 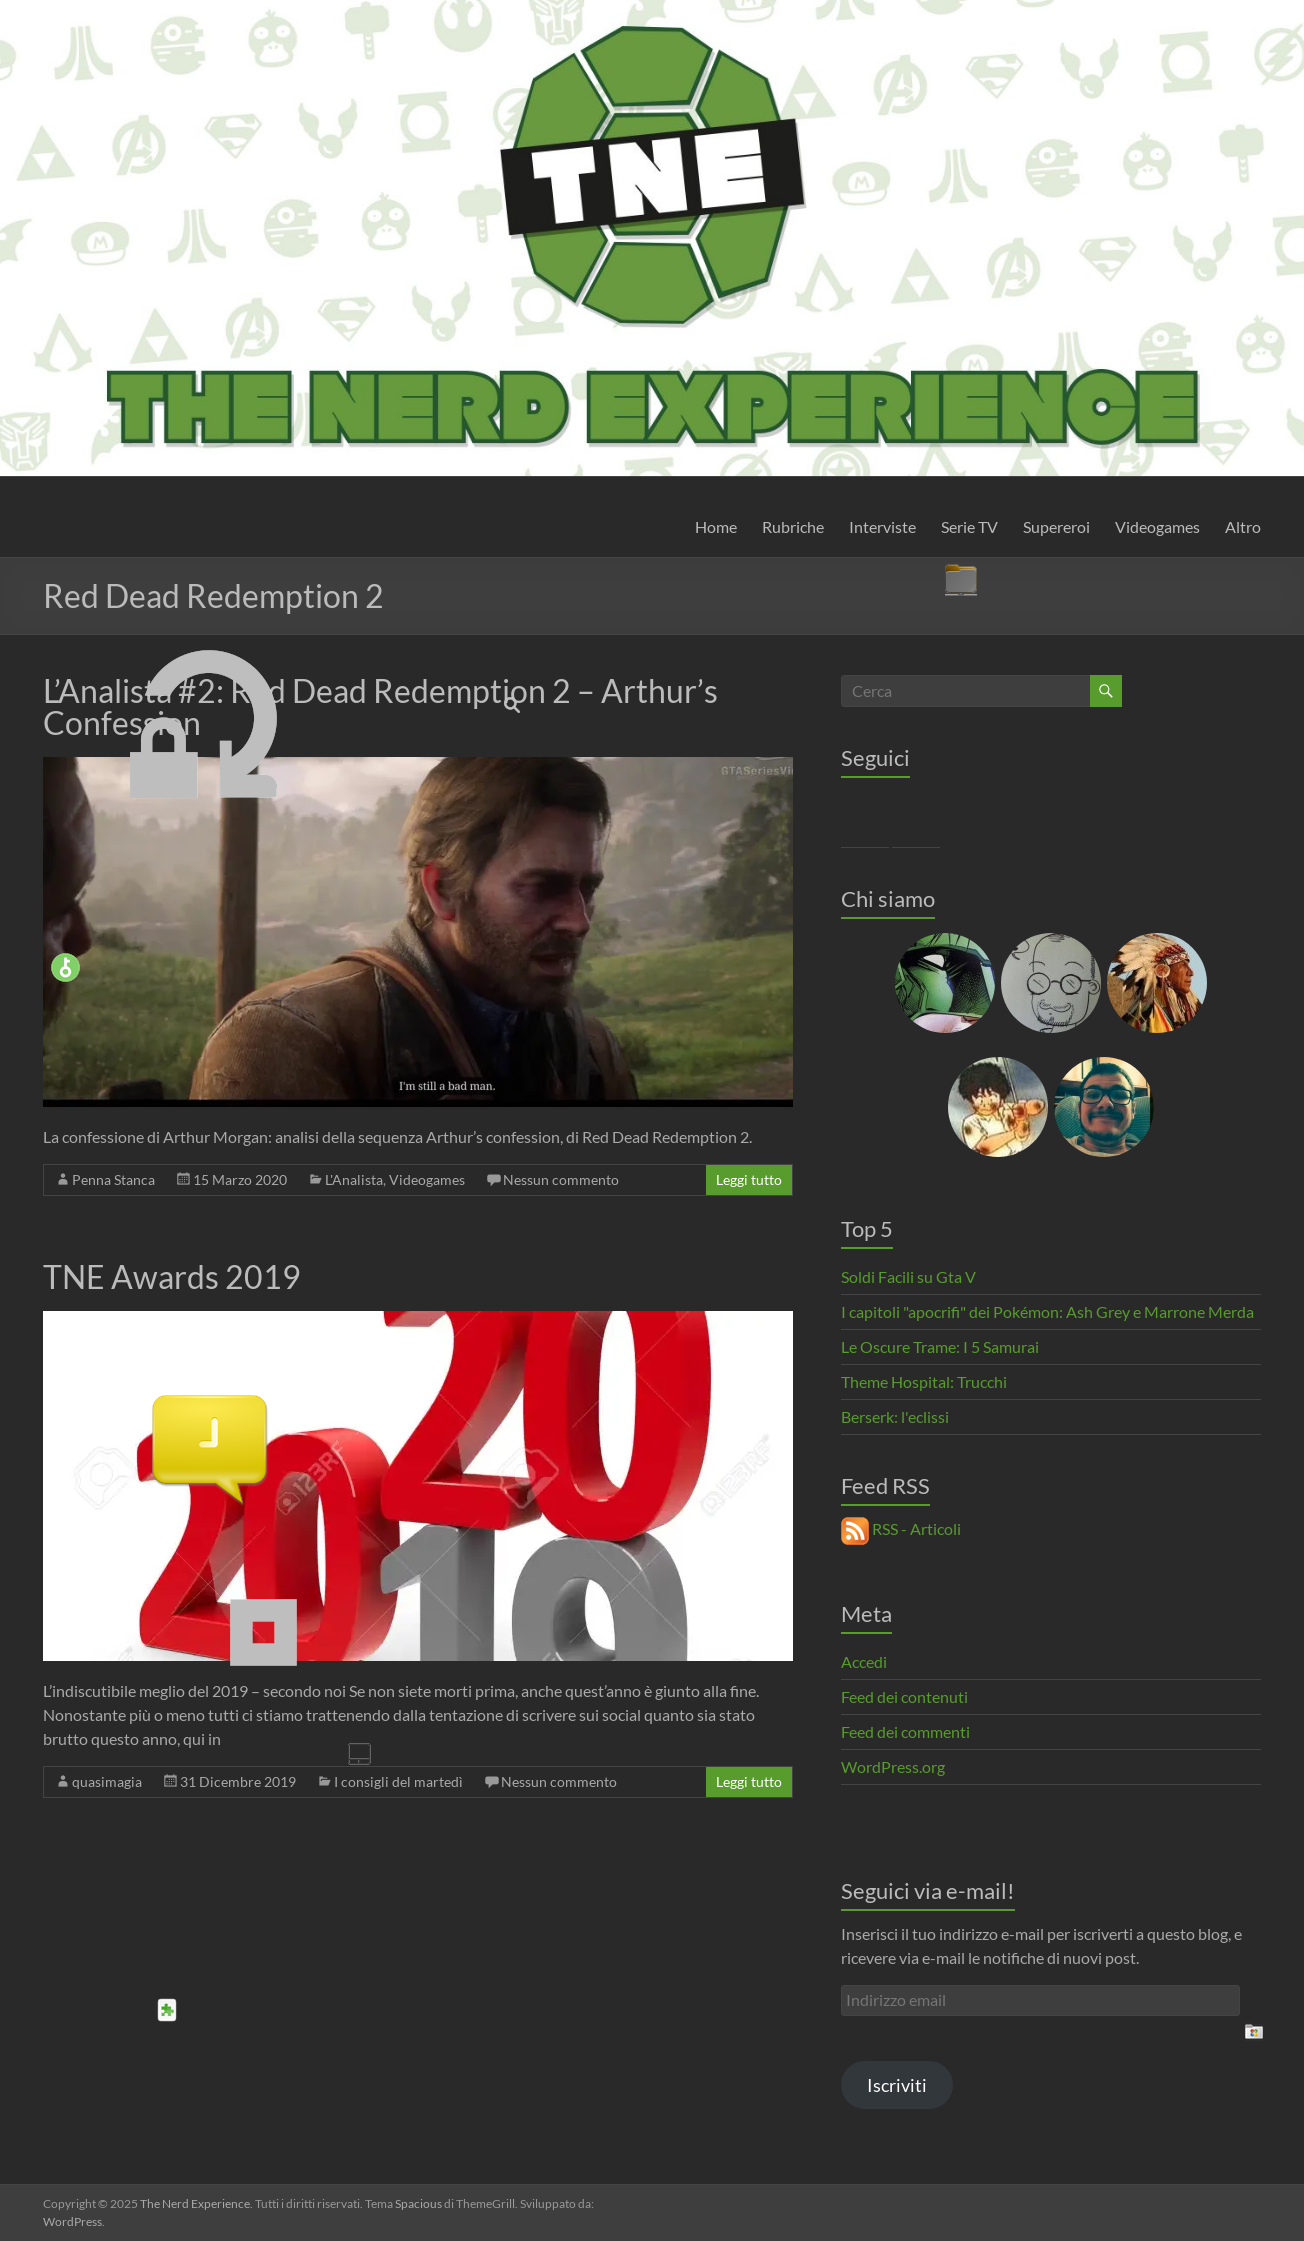 What do you see at coordinates (167, 2010) in the screenshot?
I see `extension or plugin file type` at bounding box center [167, 2010].